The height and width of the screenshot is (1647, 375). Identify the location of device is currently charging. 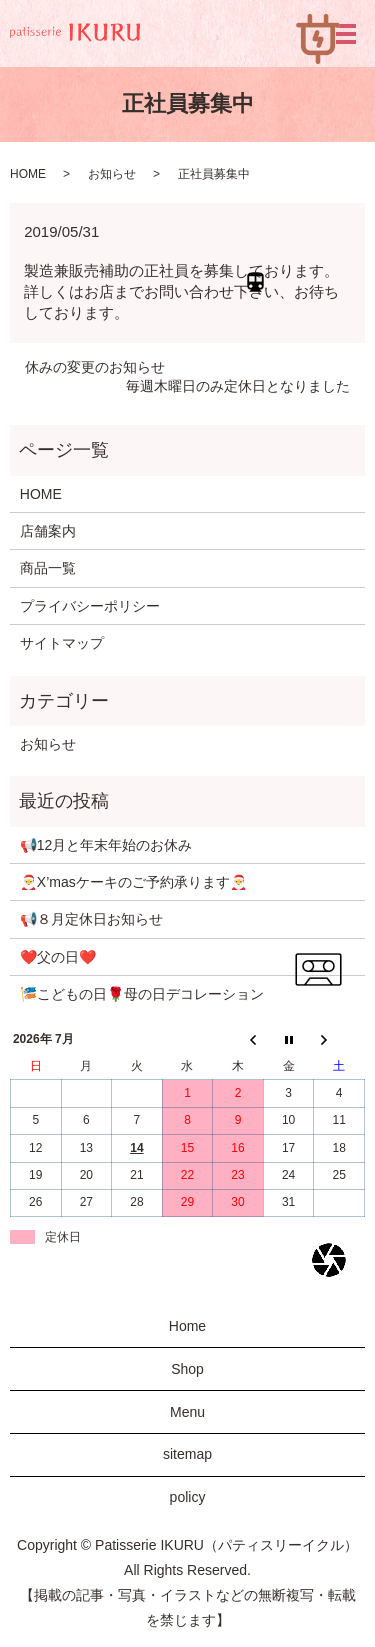
(318, 39).